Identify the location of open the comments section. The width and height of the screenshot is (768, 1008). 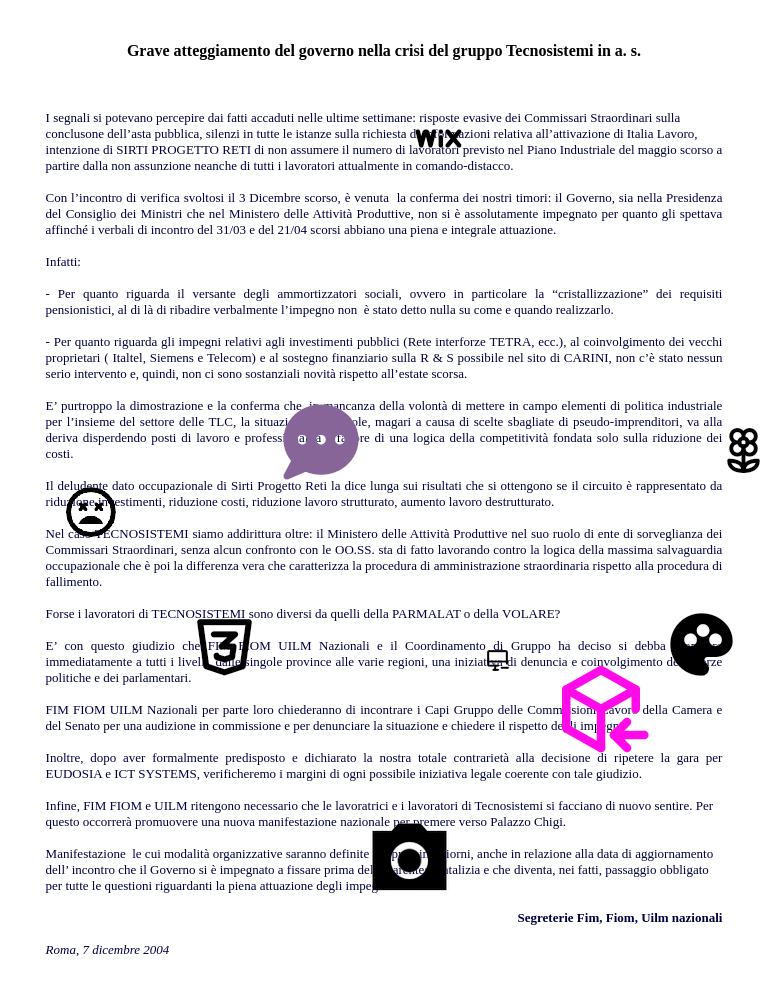
(321, 442).